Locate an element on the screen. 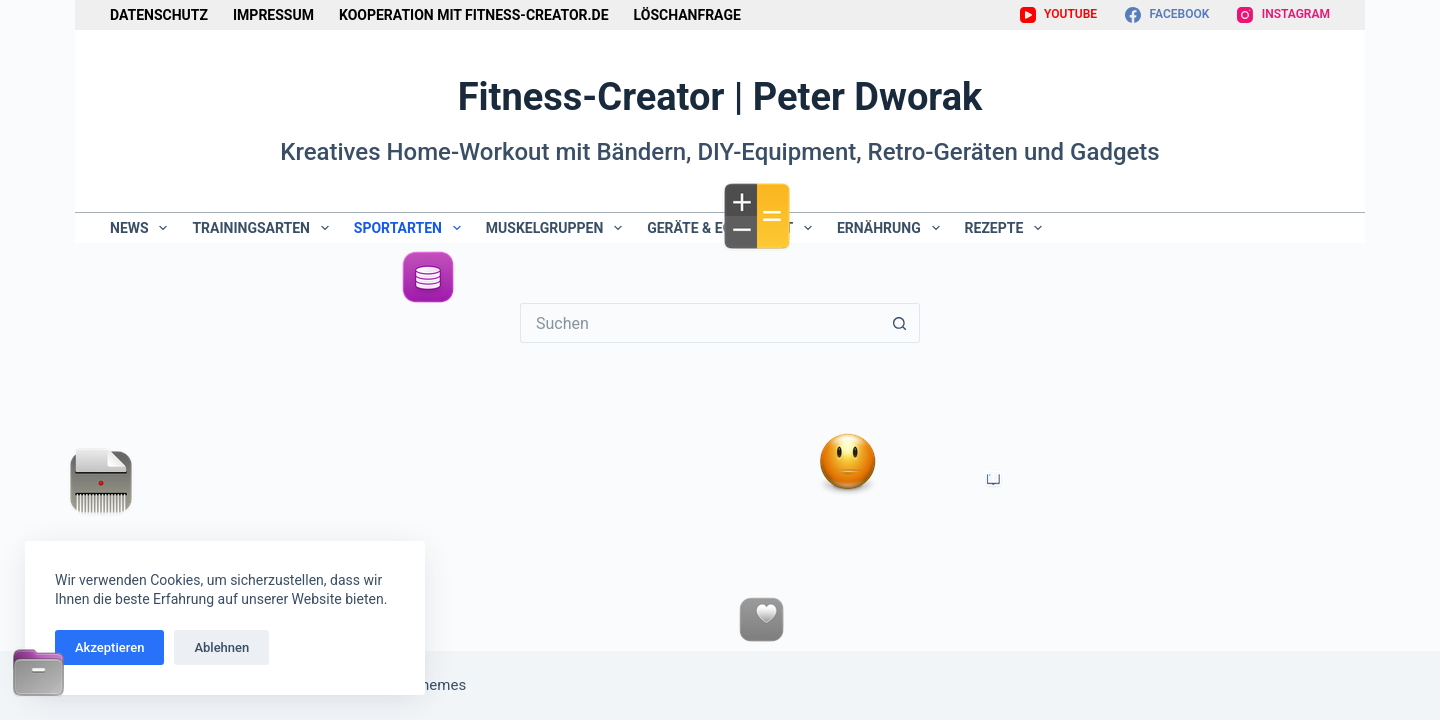  open the calculator app is located at coordinates (757, 216).